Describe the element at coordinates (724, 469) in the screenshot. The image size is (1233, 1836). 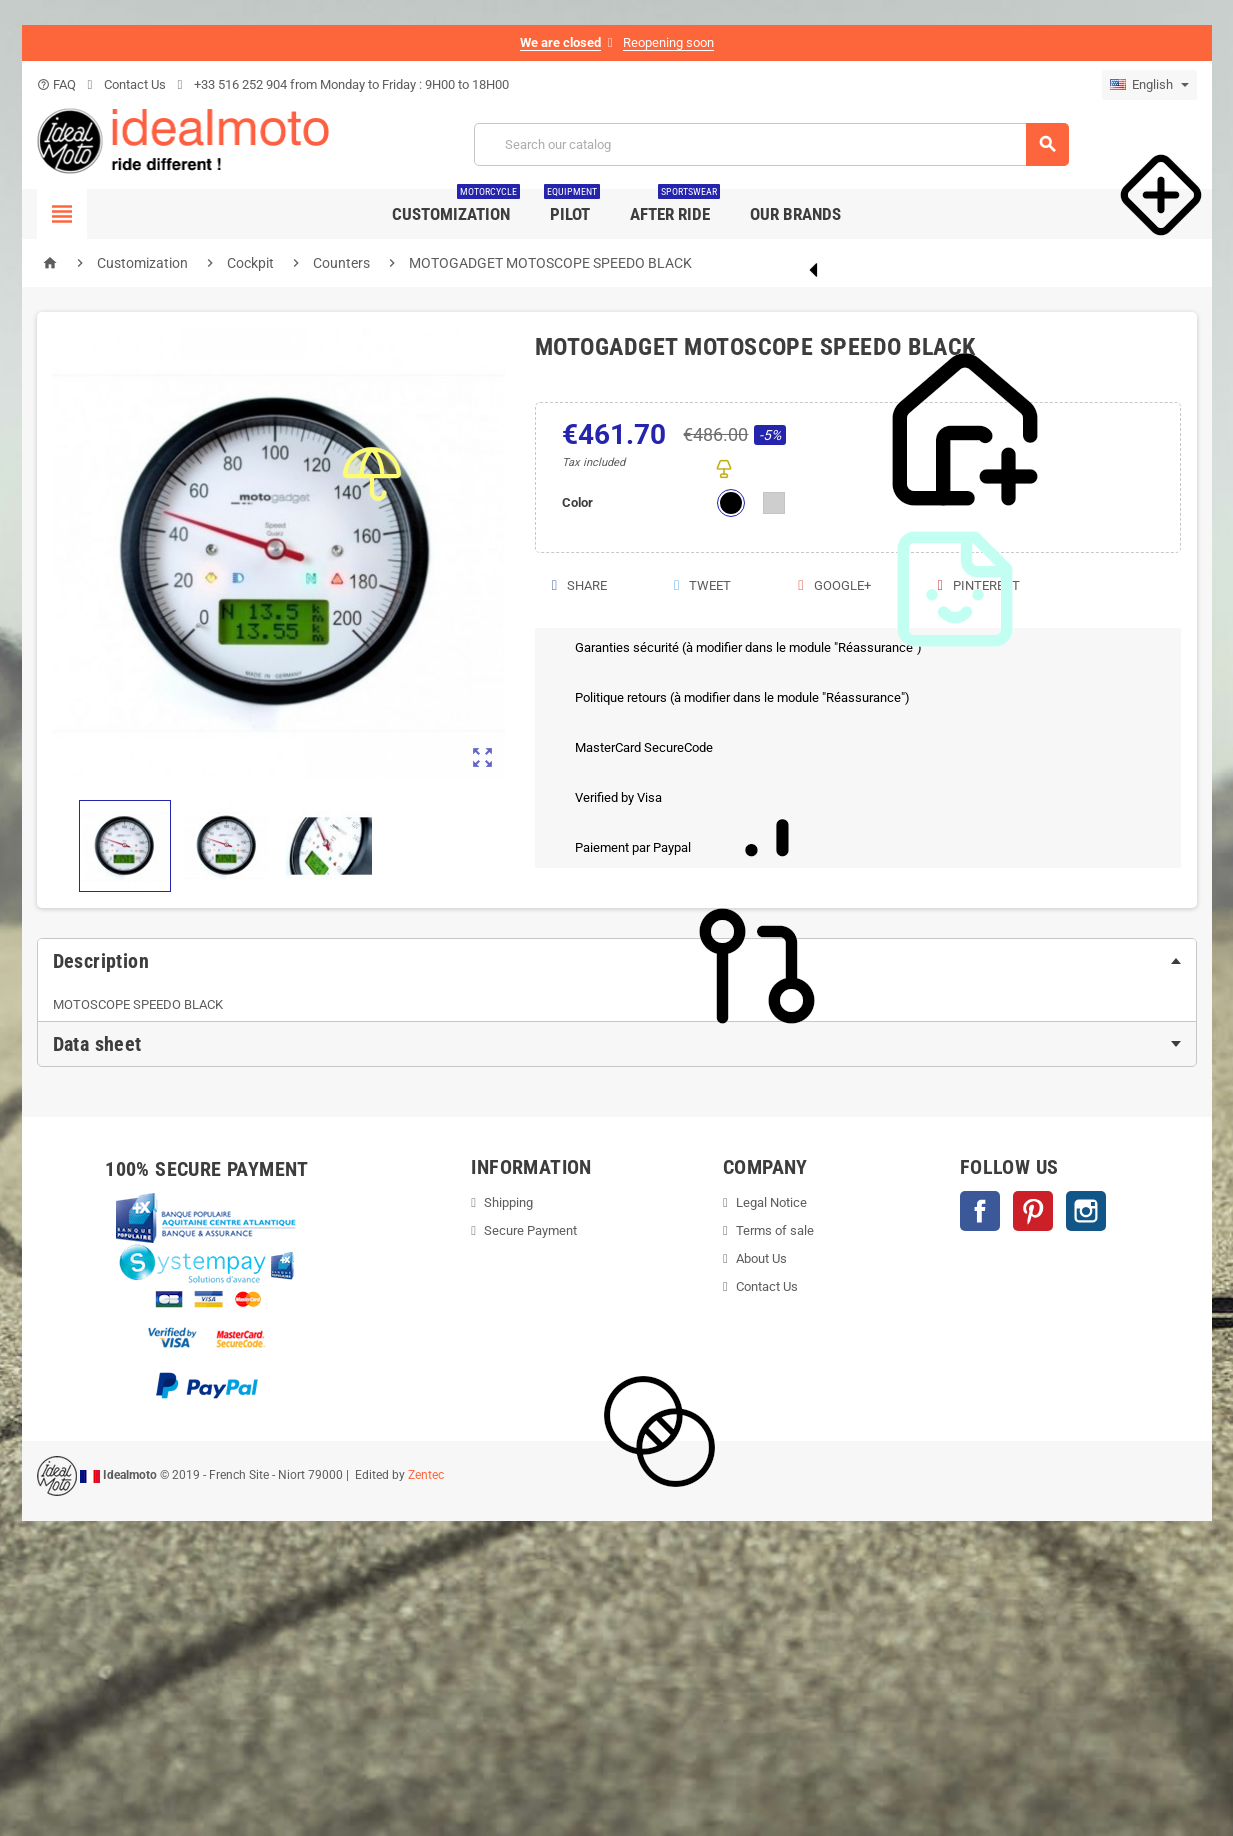
I see `toggle desk lamp or lighting` at that location.